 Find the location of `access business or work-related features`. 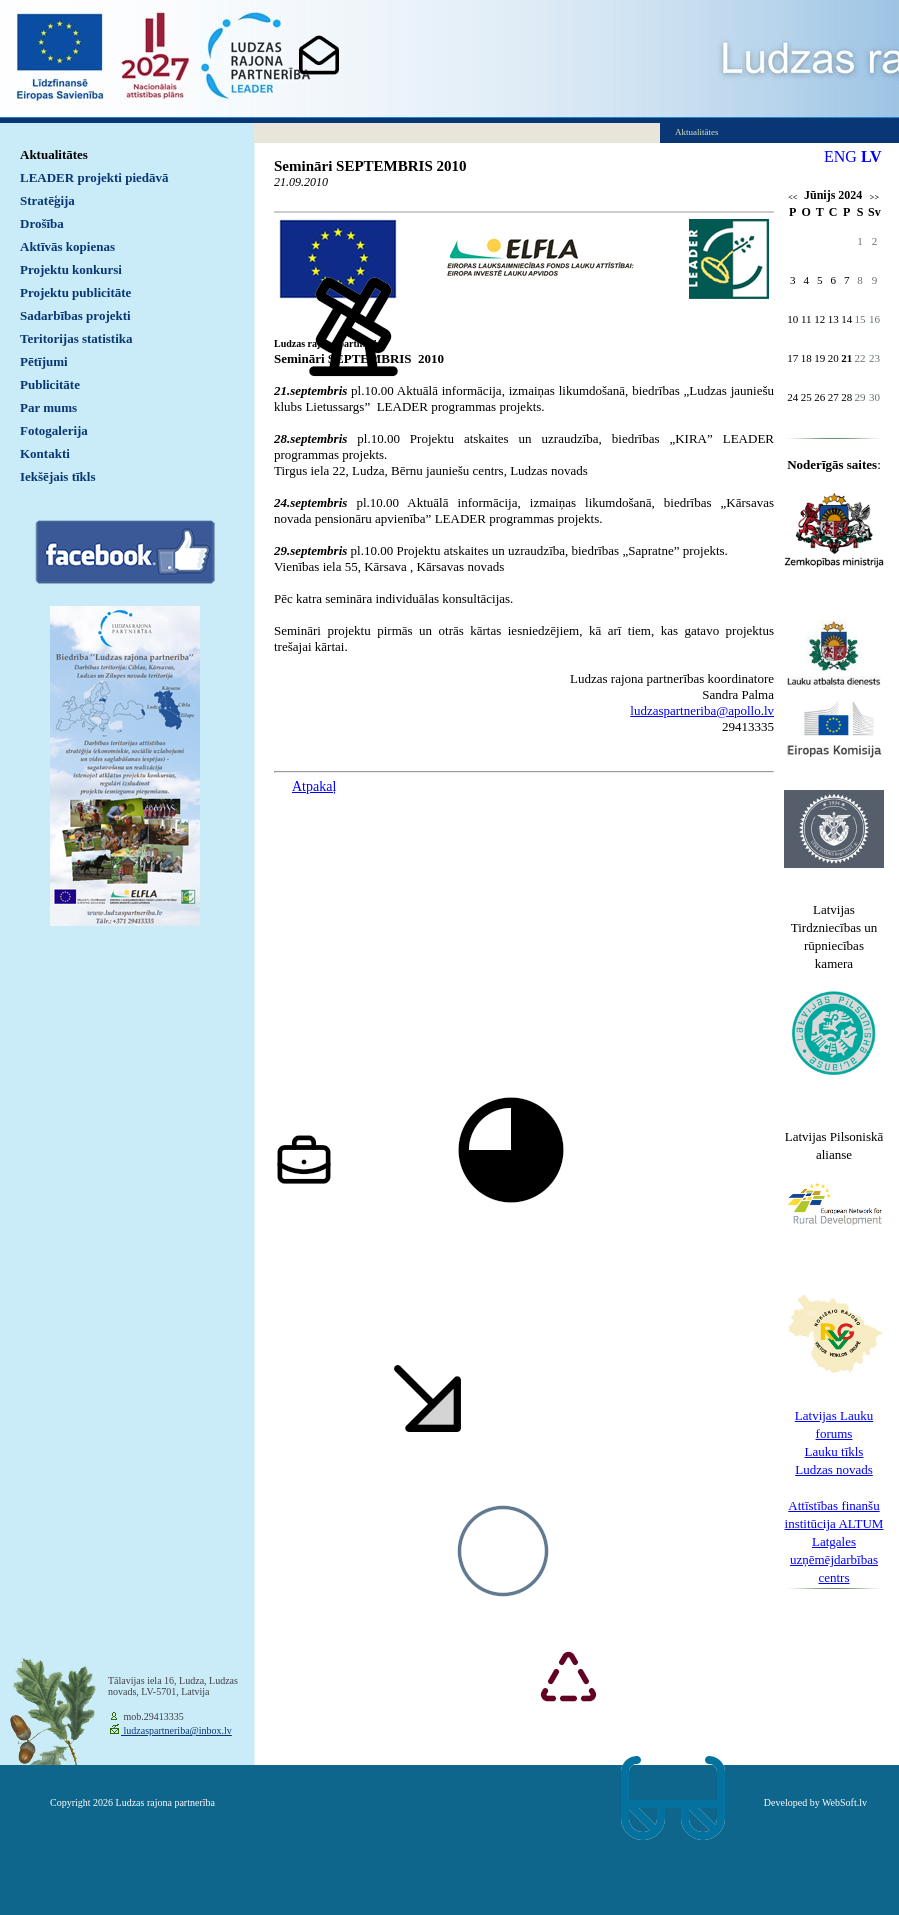

access business or work-related features is located at coordinates (304, 1162).